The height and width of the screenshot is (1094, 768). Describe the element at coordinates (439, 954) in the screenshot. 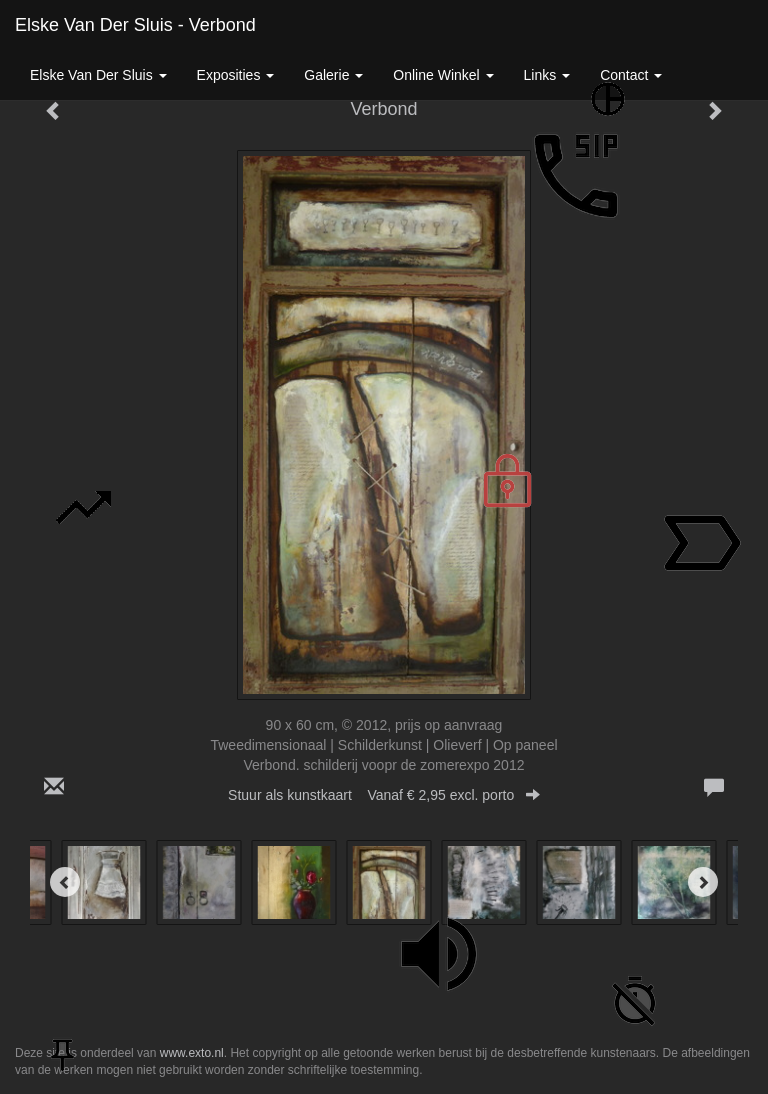

I see `increase or unmute audio volume` at that location.